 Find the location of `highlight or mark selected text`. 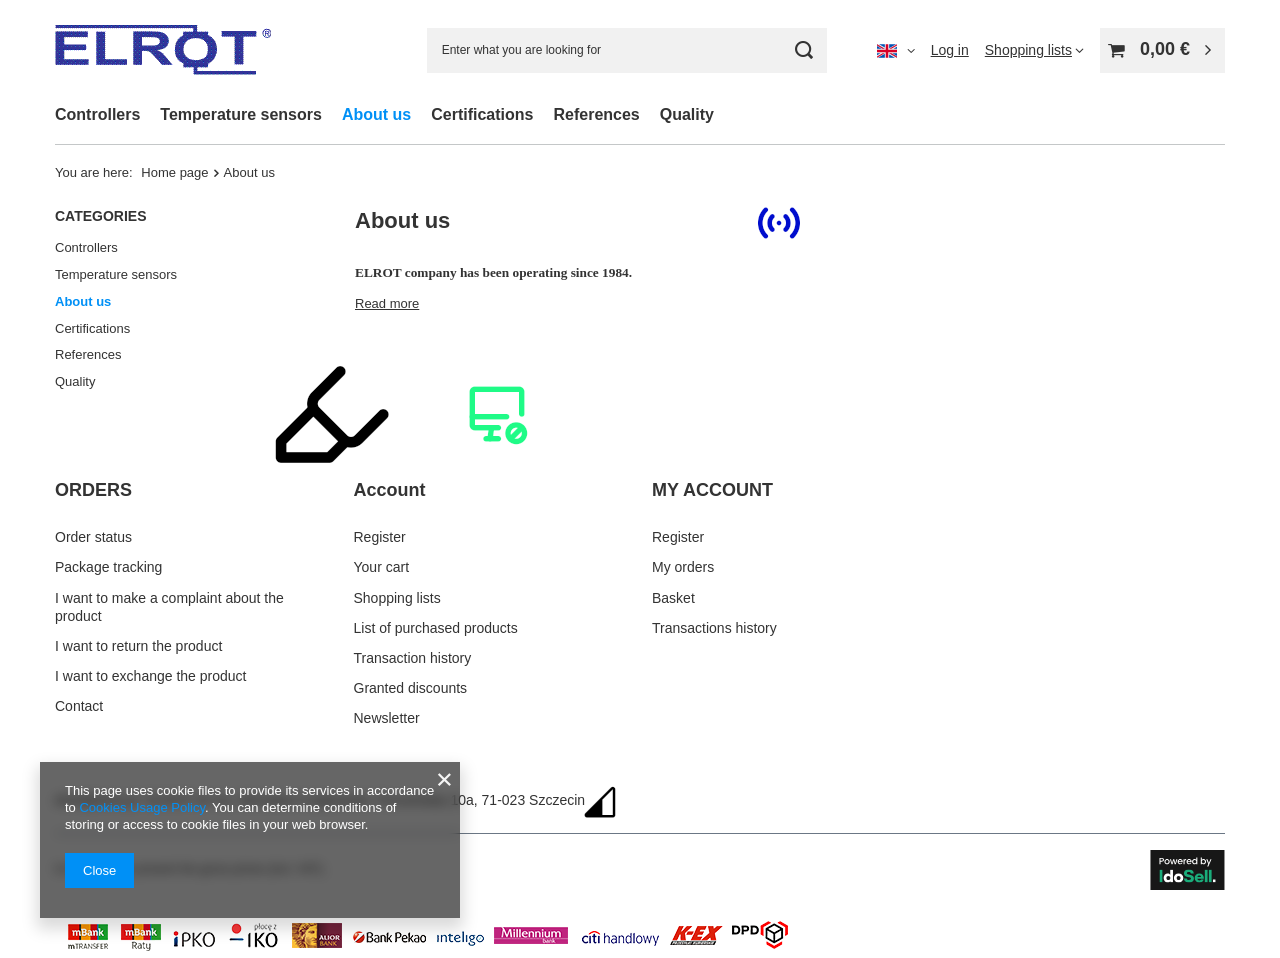

highlight or mark selected text is located at coordinates (329, 414).